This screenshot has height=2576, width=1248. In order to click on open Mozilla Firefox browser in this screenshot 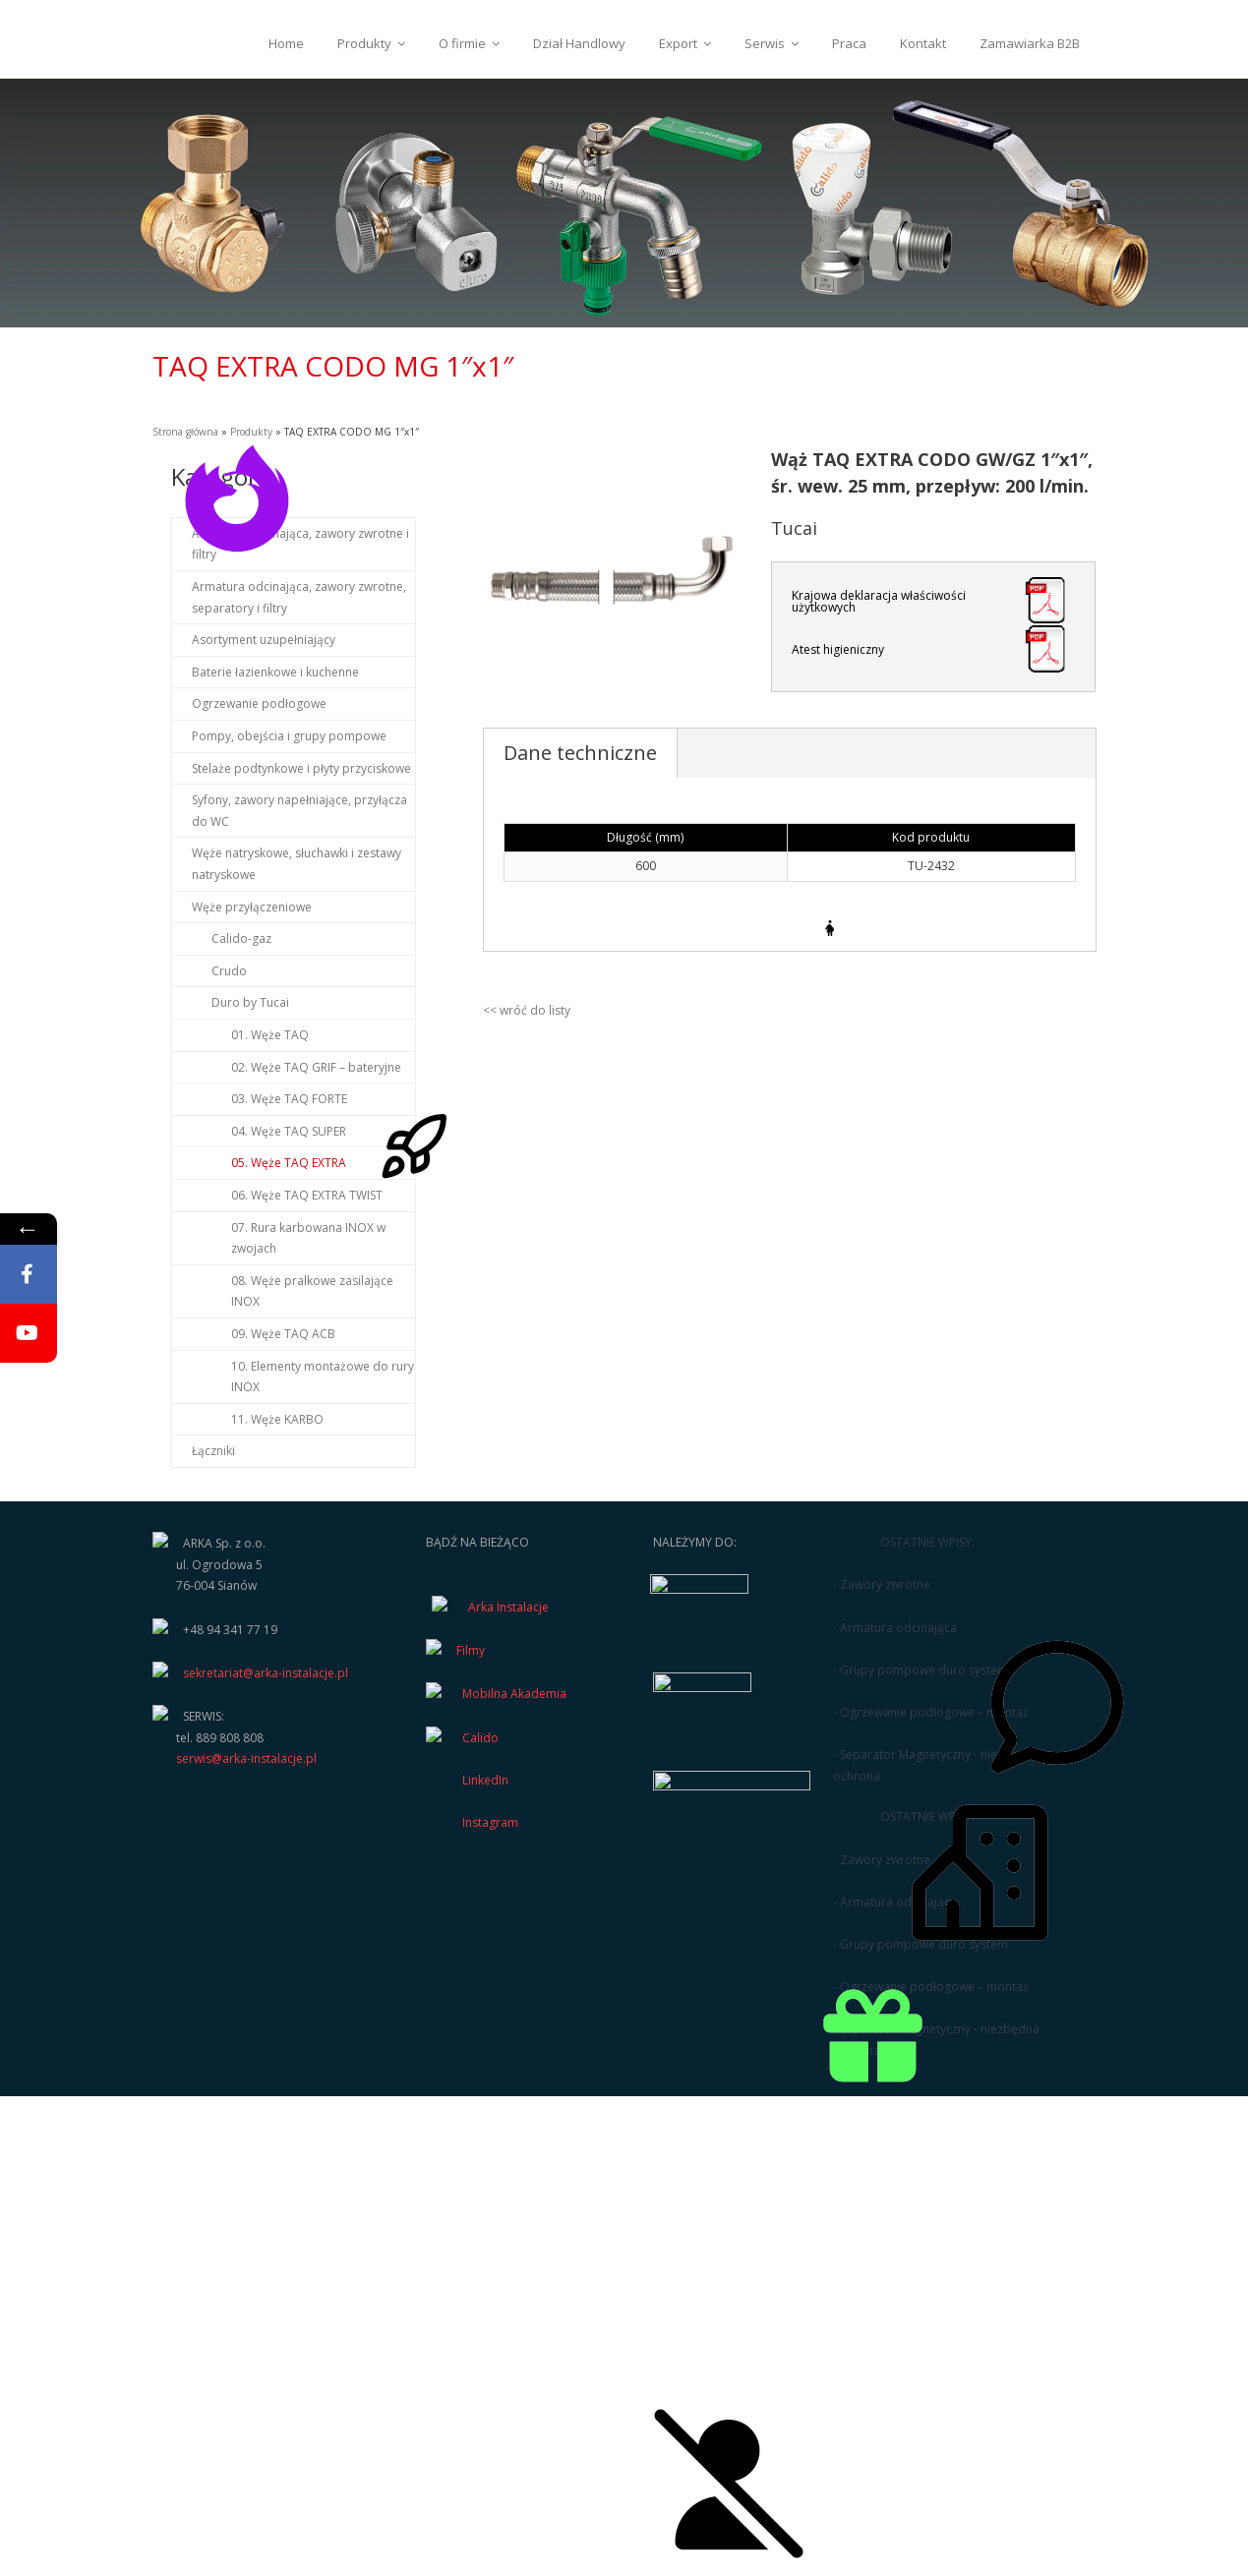, I will do `click(237, 498)`.